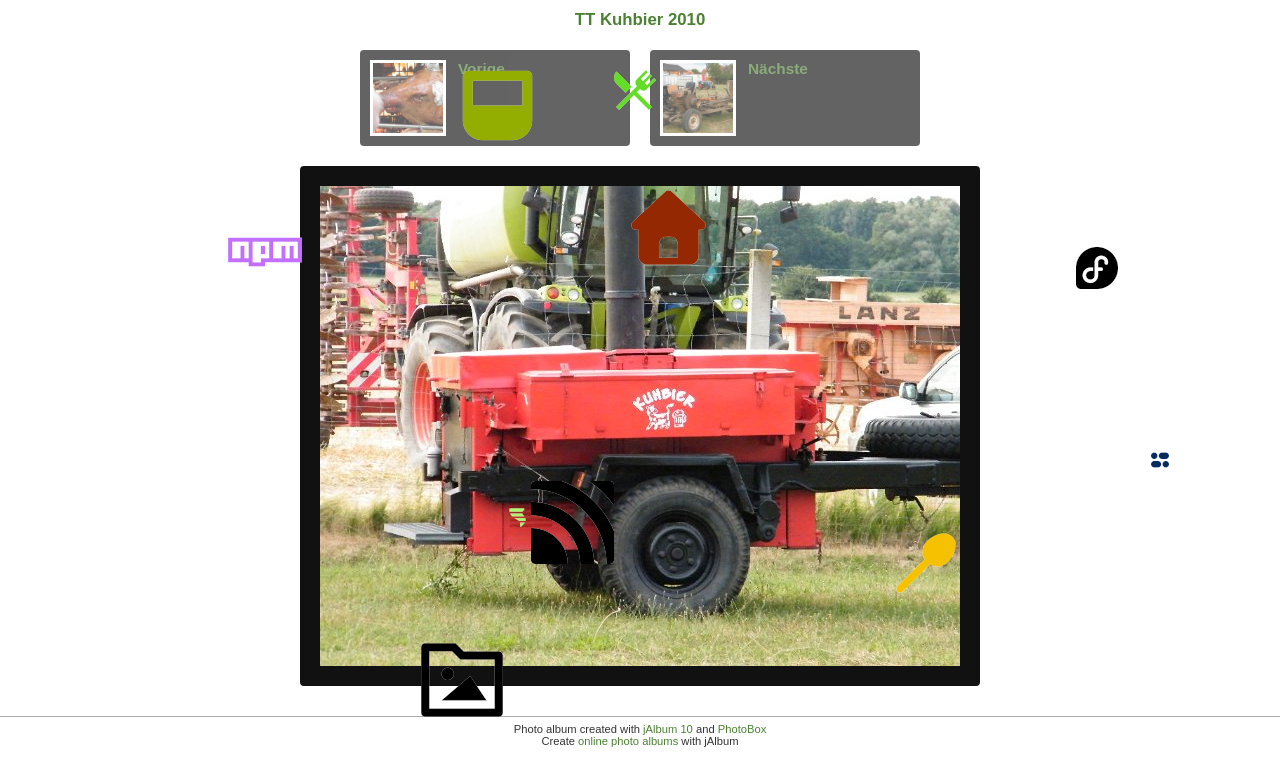 The width and height of the screenshot is (1280, 777). Describe the element at coordinates (668, 227) in the screenshot. I see `navigate to home screen` at that location.